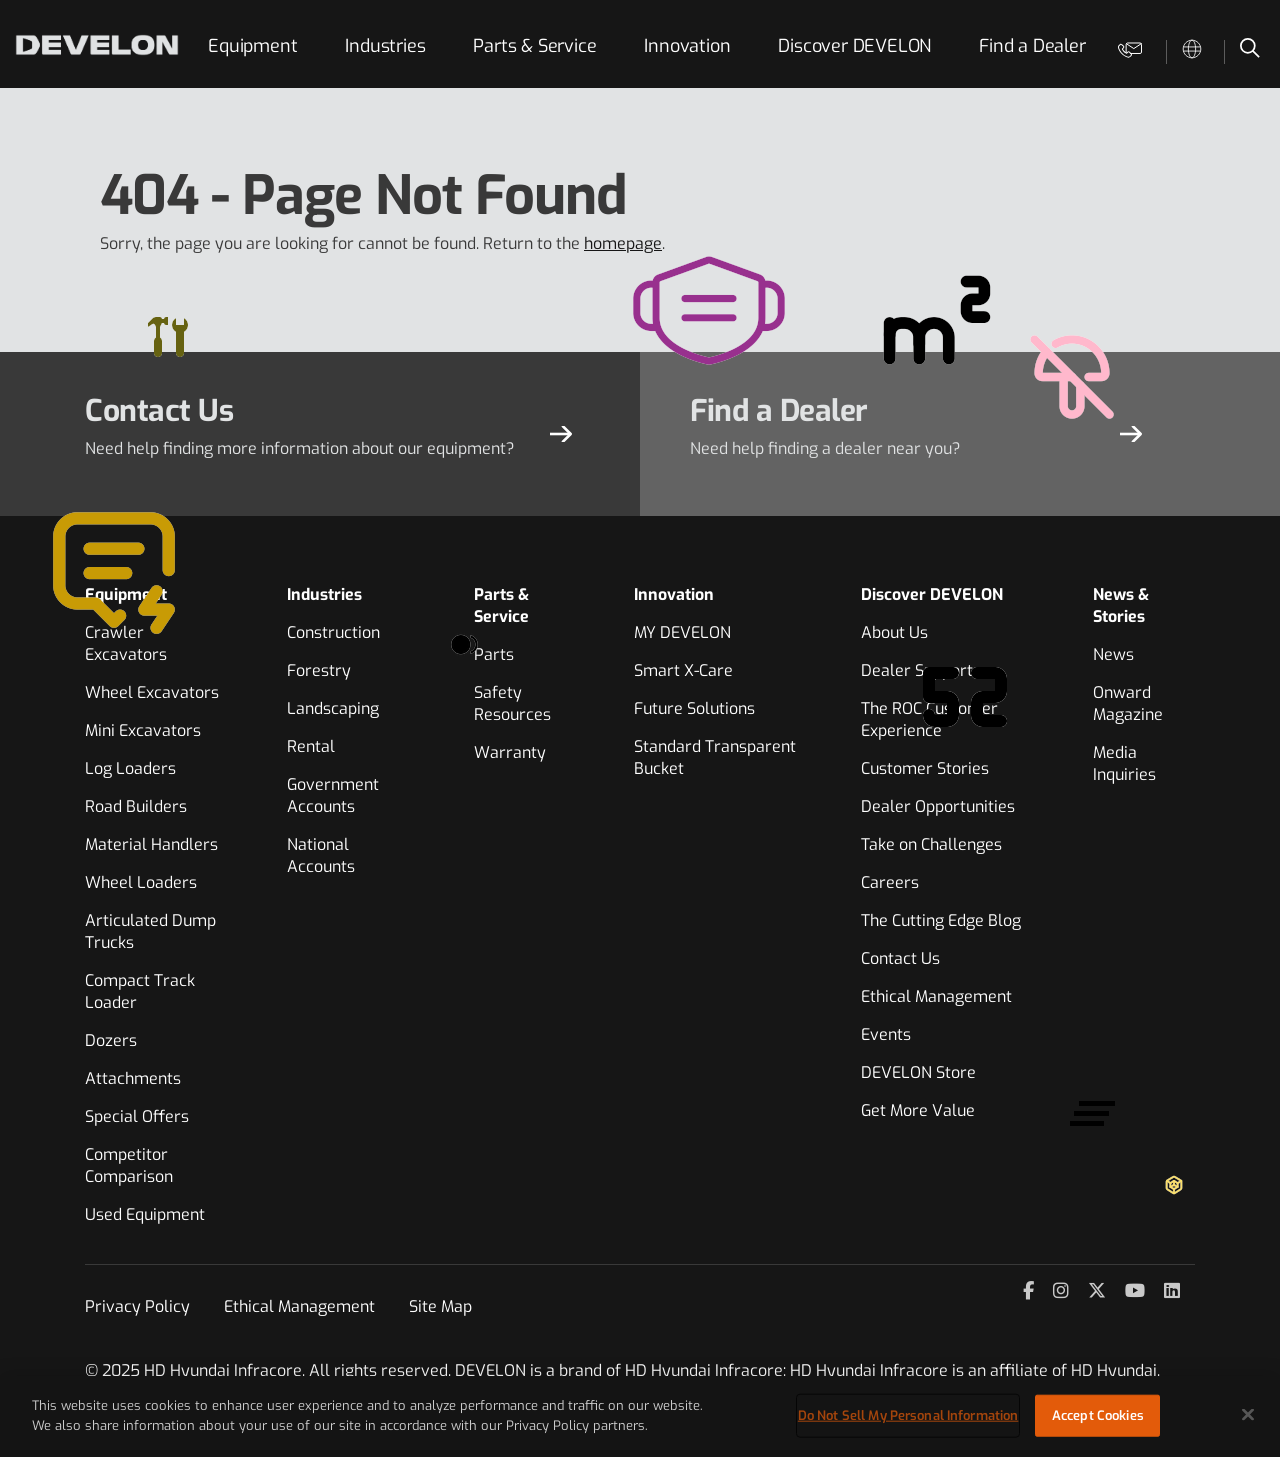 The image size is (1280, 1457). Describe the element at coordinates (1072, 377) in the screenshot. I see `indicates mushroom-free or no mushrooms` at that location.